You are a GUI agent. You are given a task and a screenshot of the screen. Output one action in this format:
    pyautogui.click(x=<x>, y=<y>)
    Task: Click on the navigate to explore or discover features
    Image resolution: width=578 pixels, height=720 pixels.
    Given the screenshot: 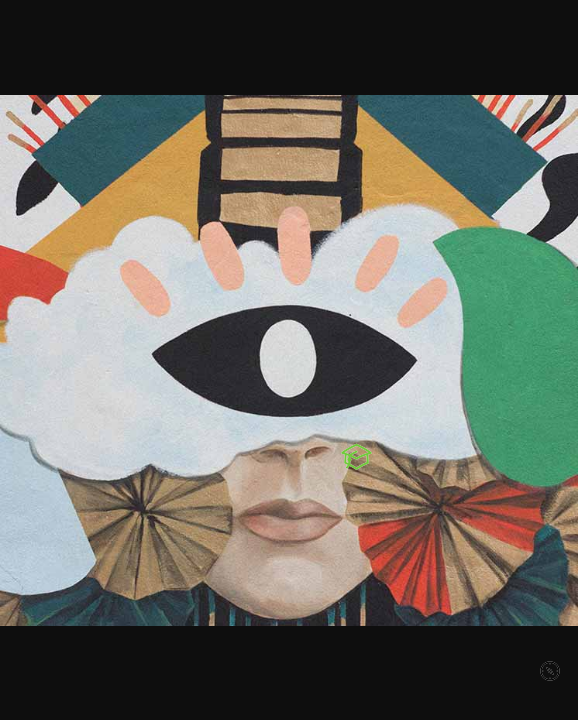 What is the action you would take?
    pyautogui.click(x=550, y=671)
    